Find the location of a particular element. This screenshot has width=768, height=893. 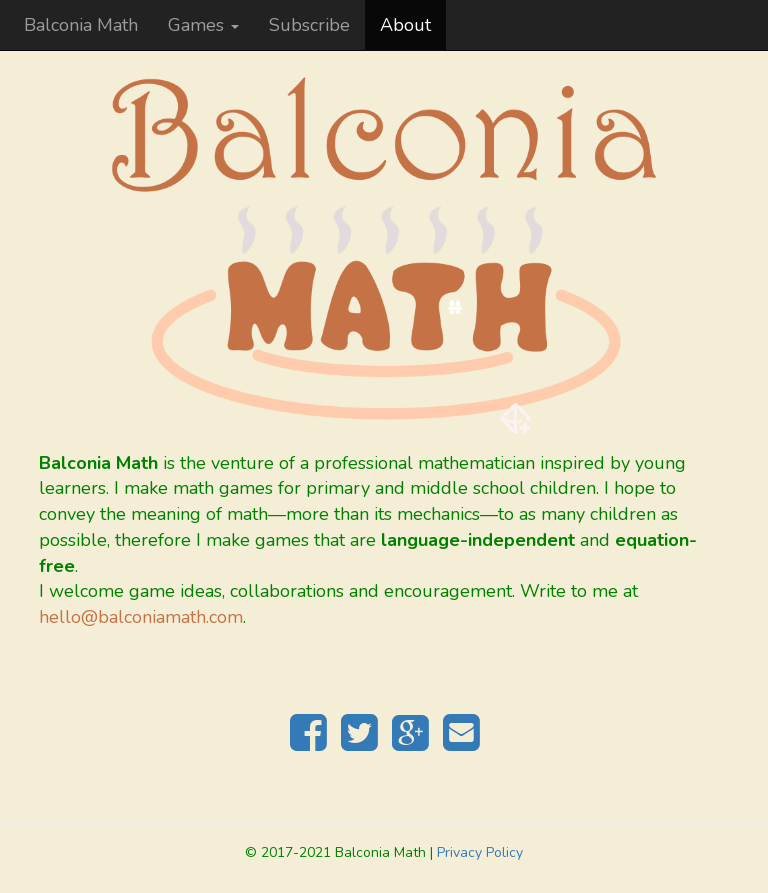

set boundary or perimeter limits is located at coordinates (455, 307).